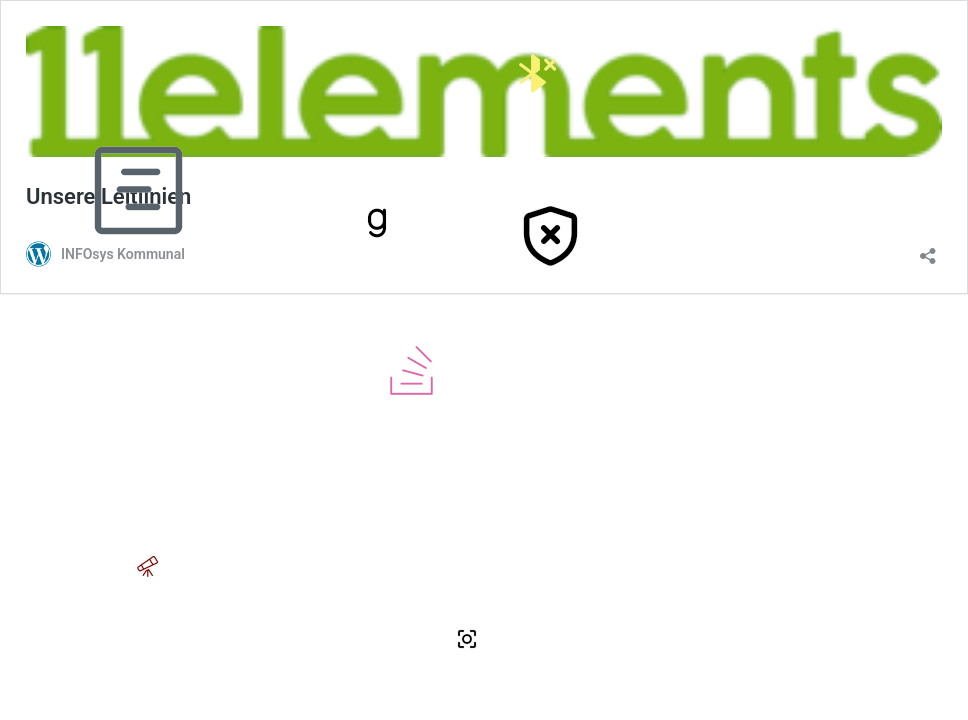 This screenshot has height=720, width=968. I want to click on explore or discover new content, so click(148, 566).